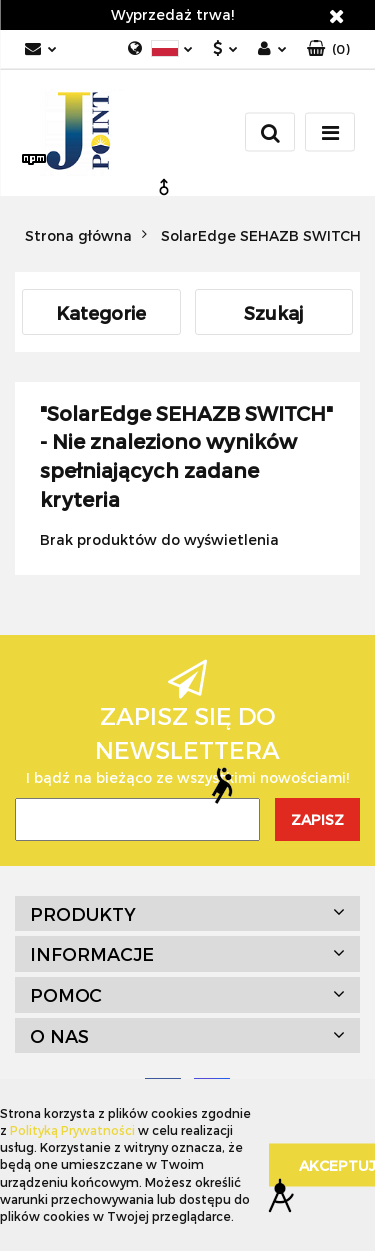  Describe the element at coordinates (222, 785) in the screenshot. I see `access handball sports content` at that location.